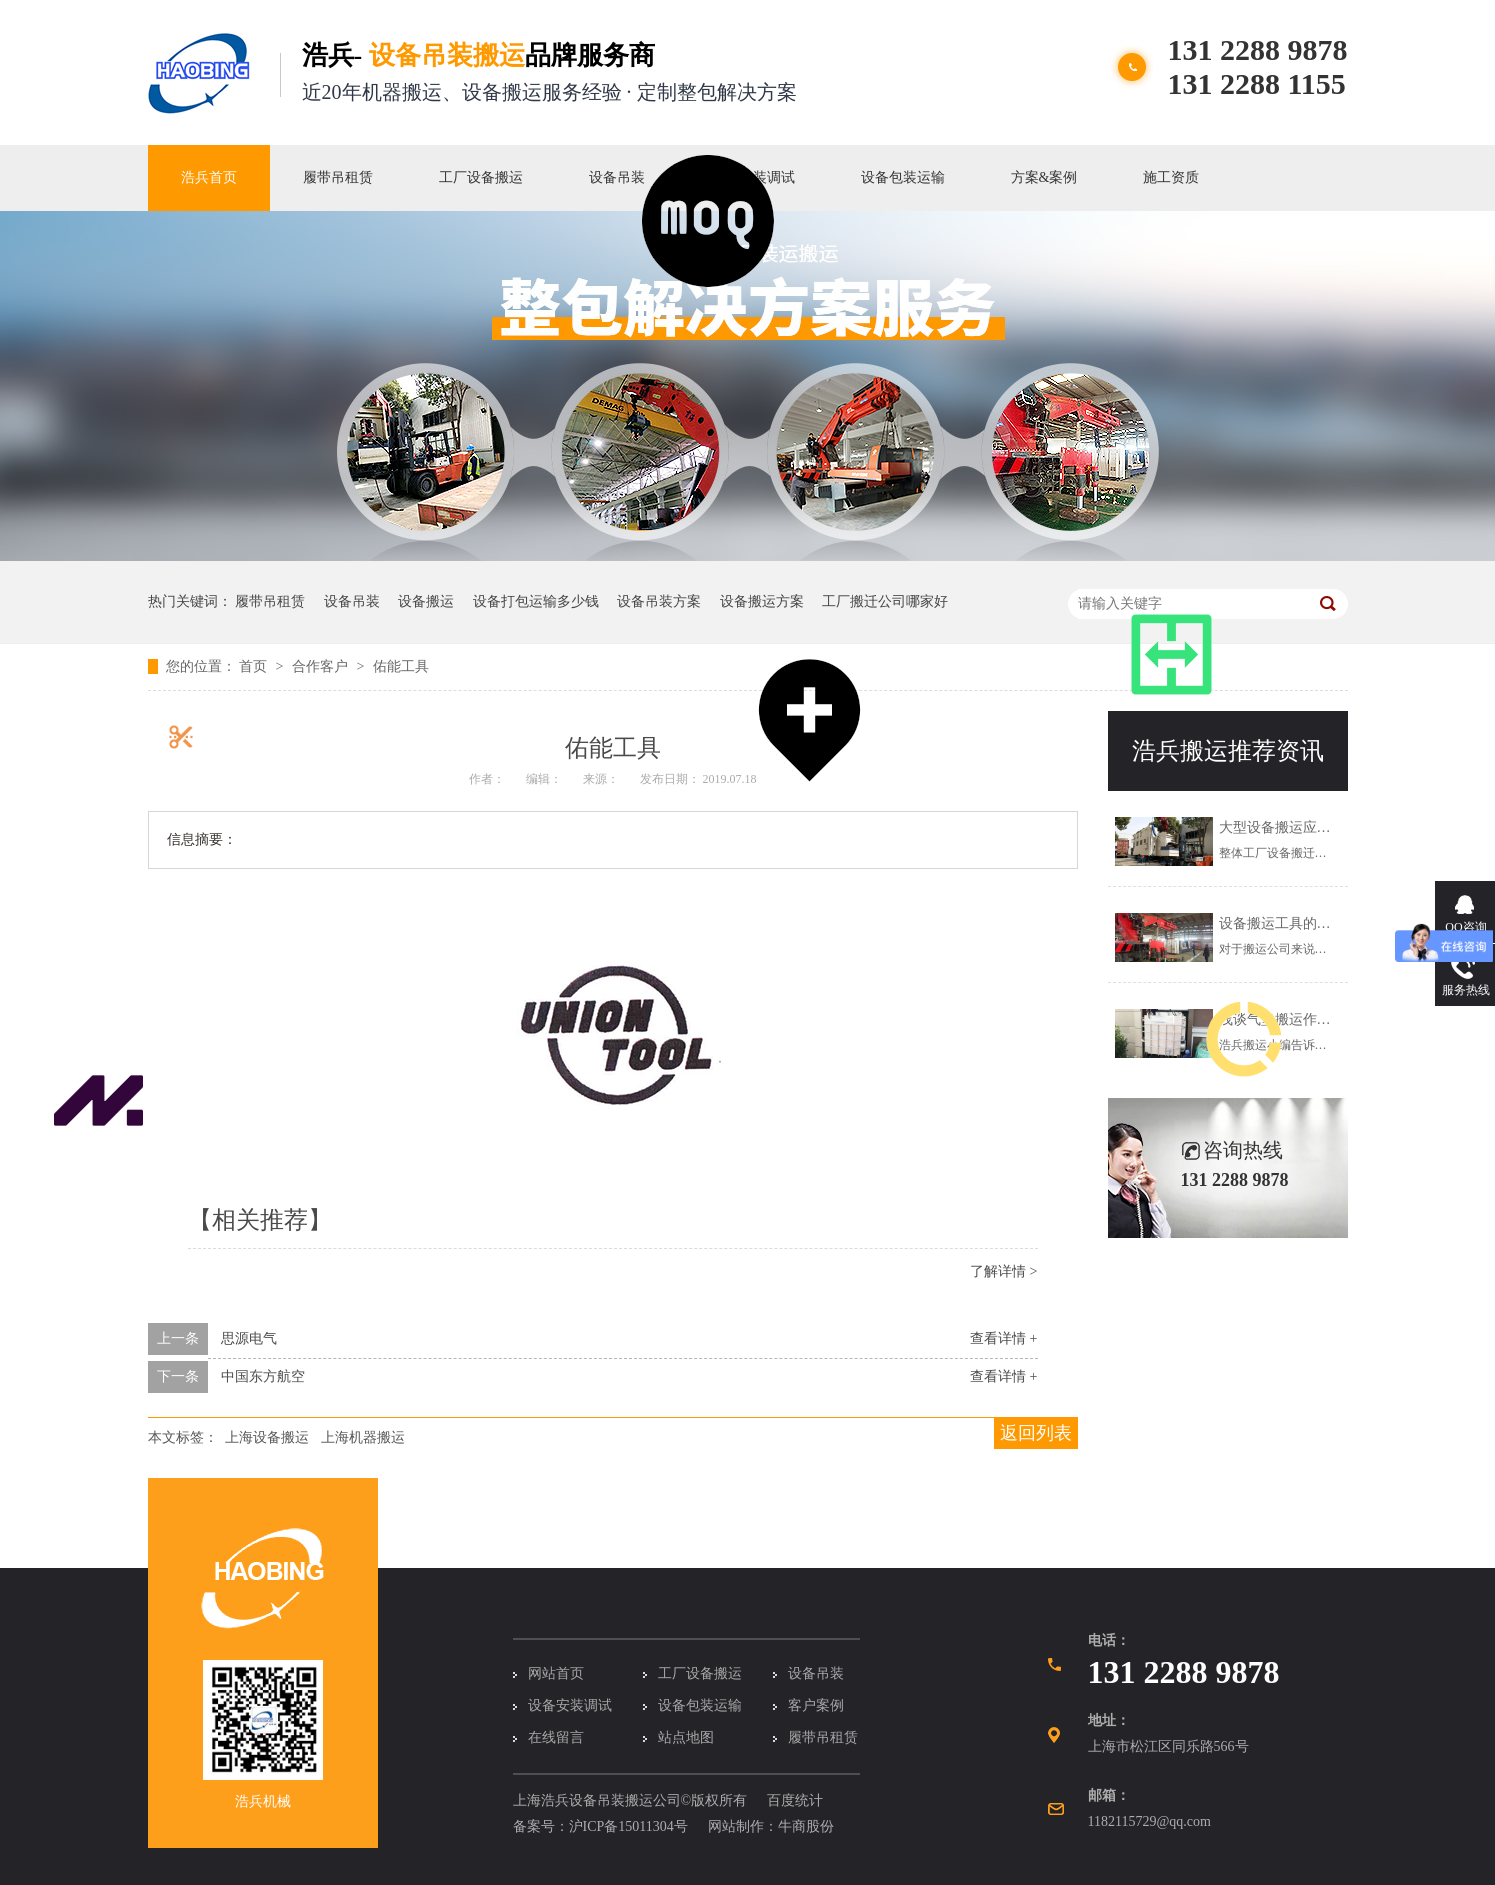  What do you see at coordinates (98, 1100) in the screenshot?
I see `meizu brand logo` at bounding box center [98, 1100].